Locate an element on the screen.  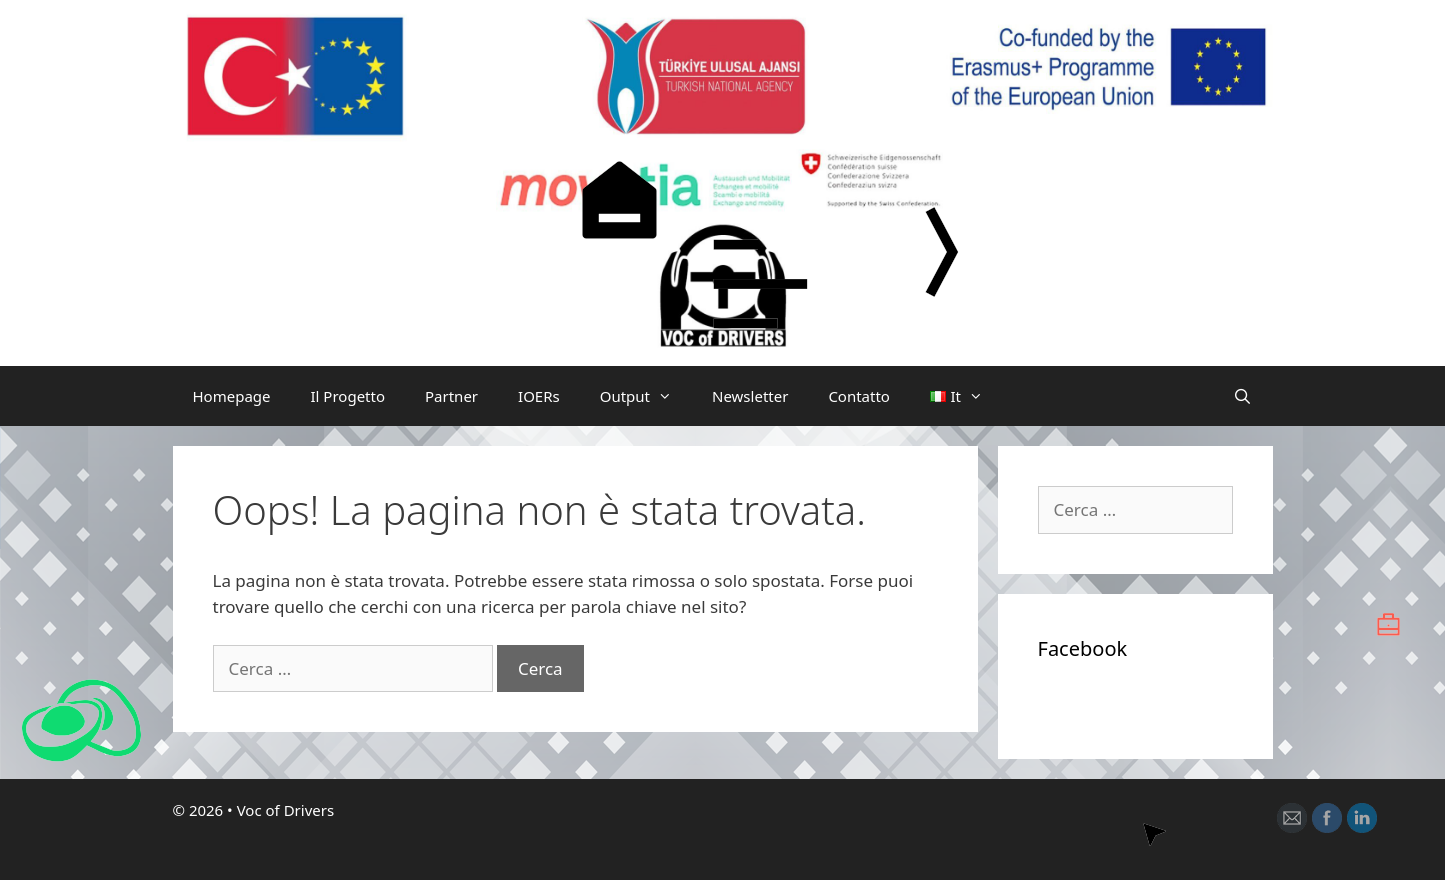
navigate to the next item or page is located at coordinates (940, 252).